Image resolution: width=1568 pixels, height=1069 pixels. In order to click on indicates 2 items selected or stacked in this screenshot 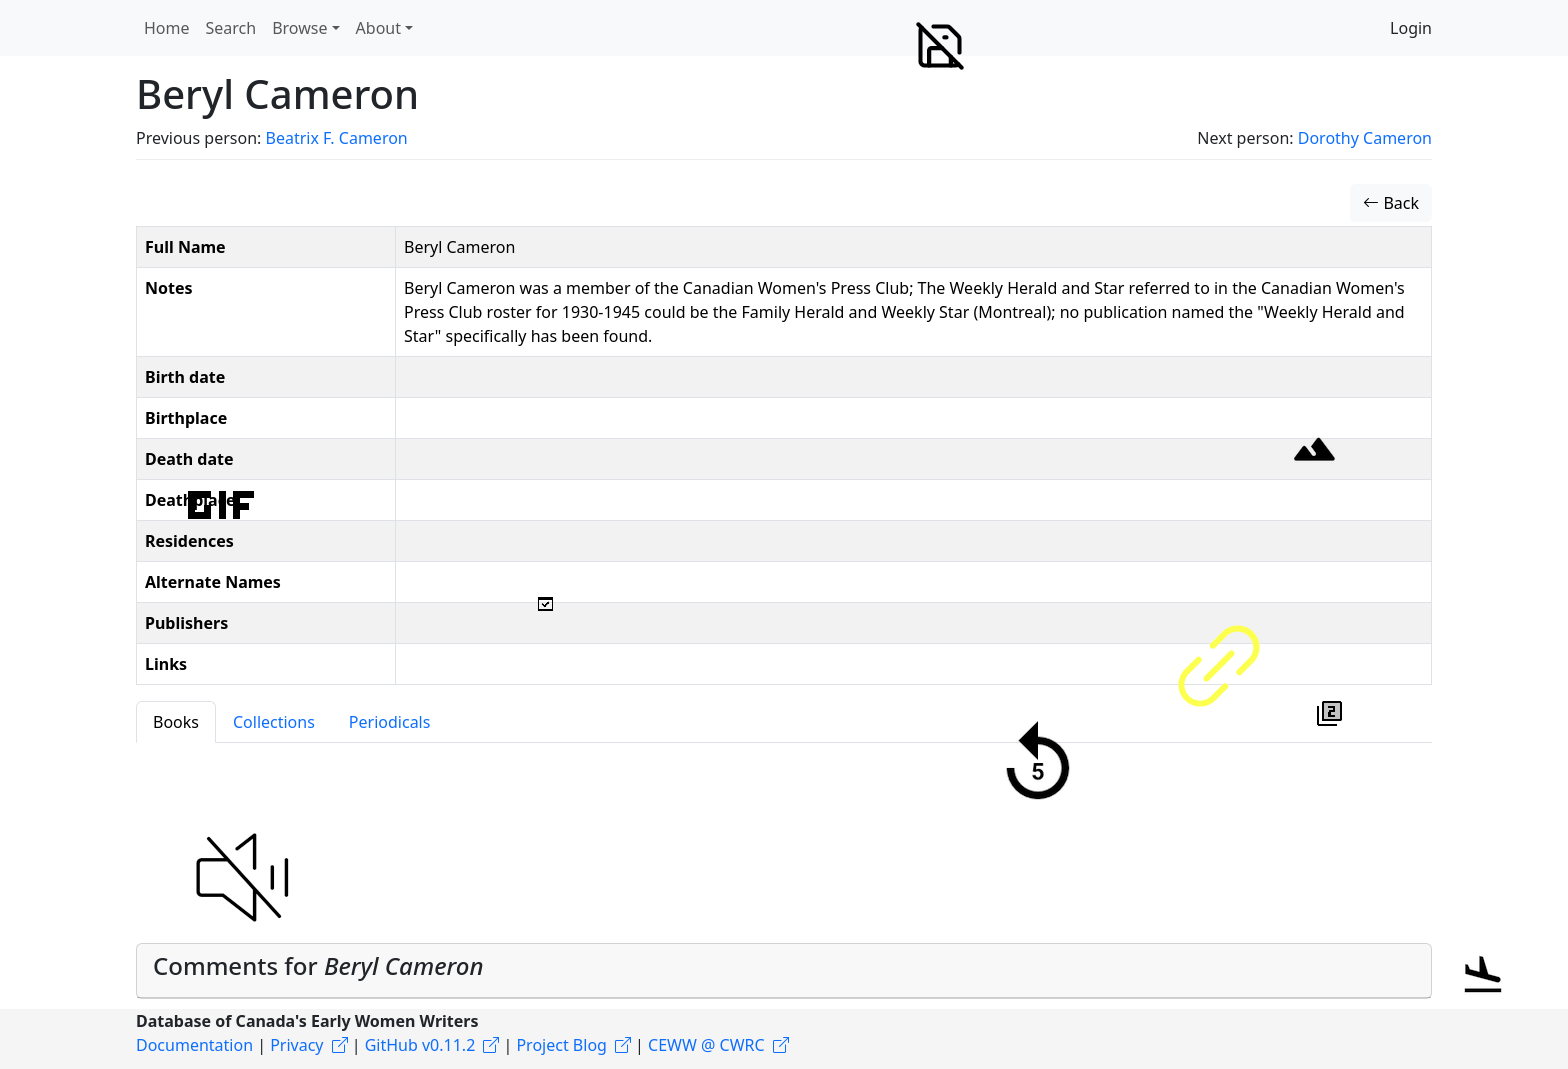, I will do `click(1329, 713)`.